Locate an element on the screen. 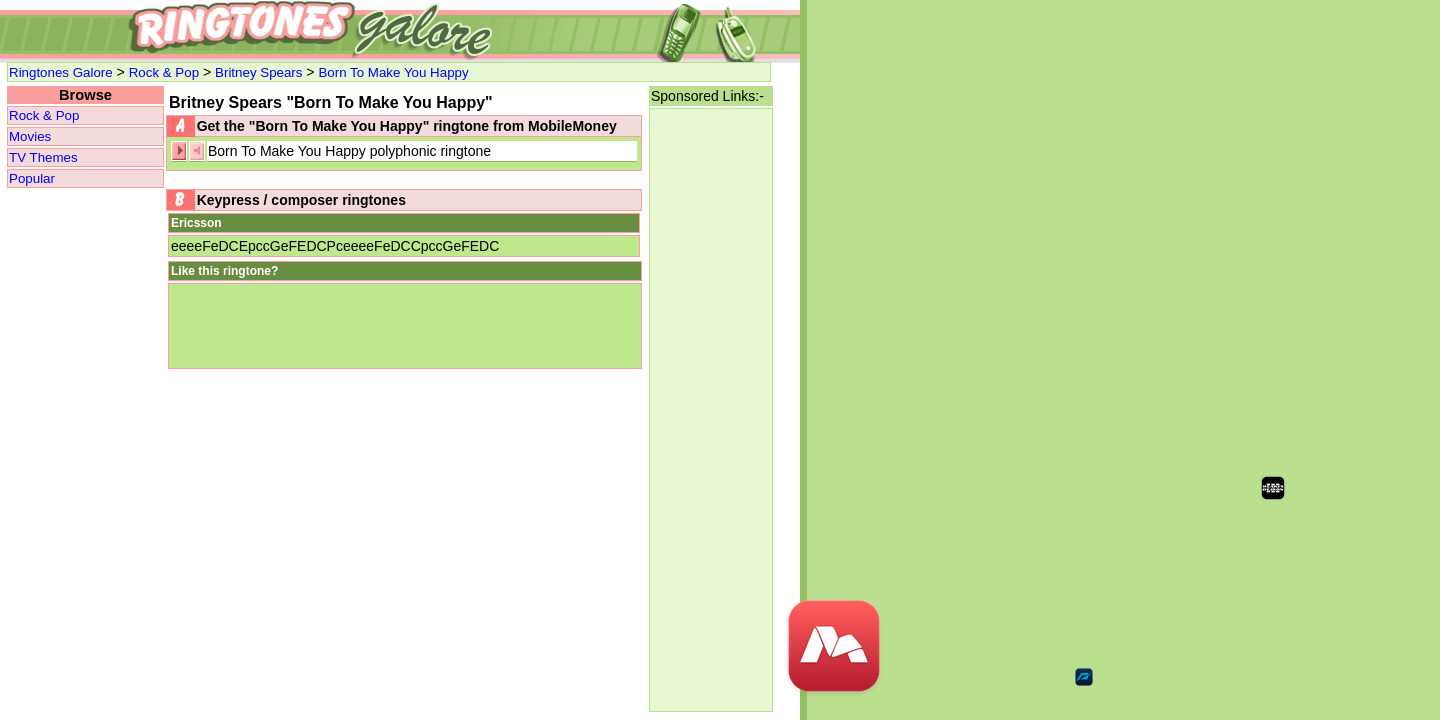  launch Hearts of Iron 3 strategy game is located at coordinates (1273, 488).